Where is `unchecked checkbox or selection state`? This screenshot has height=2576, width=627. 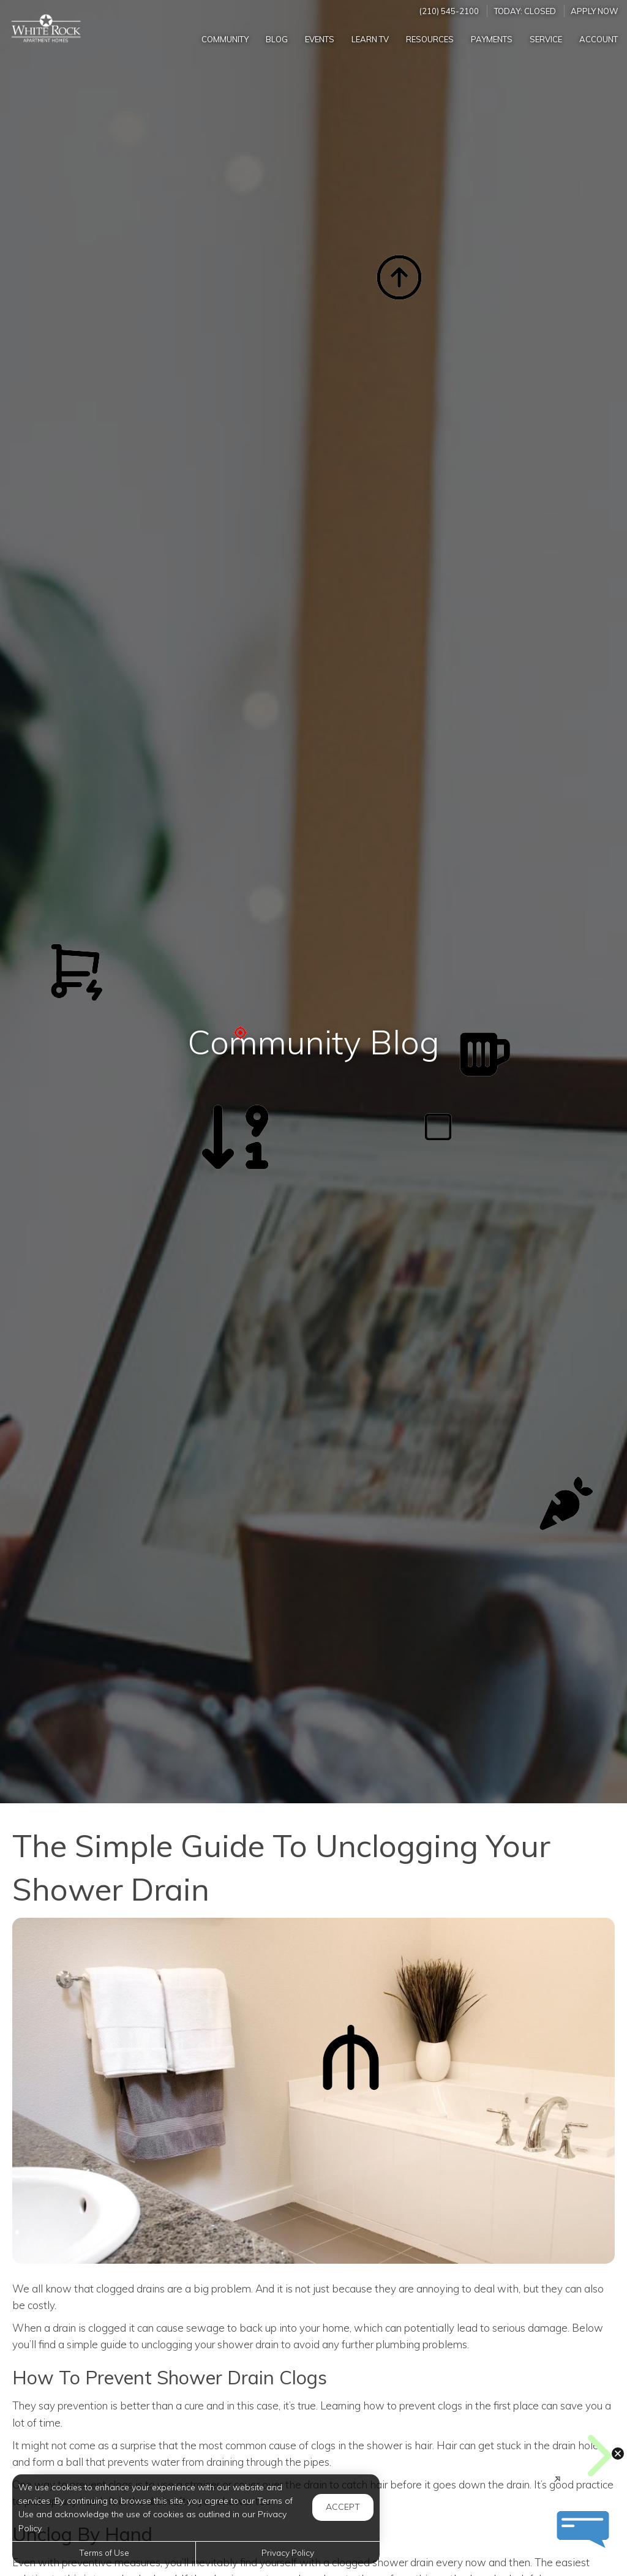 unchecked checkbox or selection state is located at coordinates (438, 1127).